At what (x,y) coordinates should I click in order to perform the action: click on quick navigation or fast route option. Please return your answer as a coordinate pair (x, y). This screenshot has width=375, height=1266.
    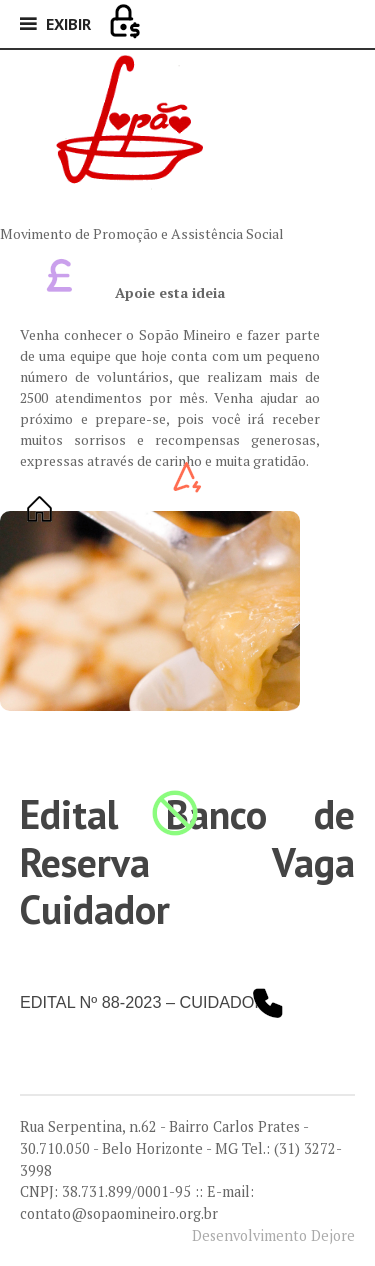
    Looking at the image, I should click on (186, 476).